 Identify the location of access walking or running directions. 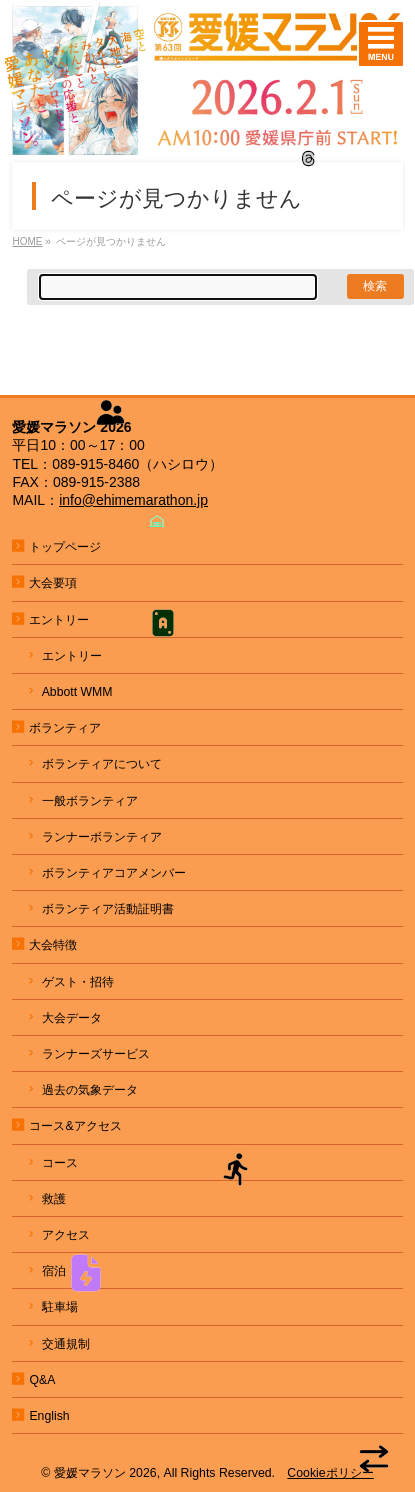
(237, 1169).